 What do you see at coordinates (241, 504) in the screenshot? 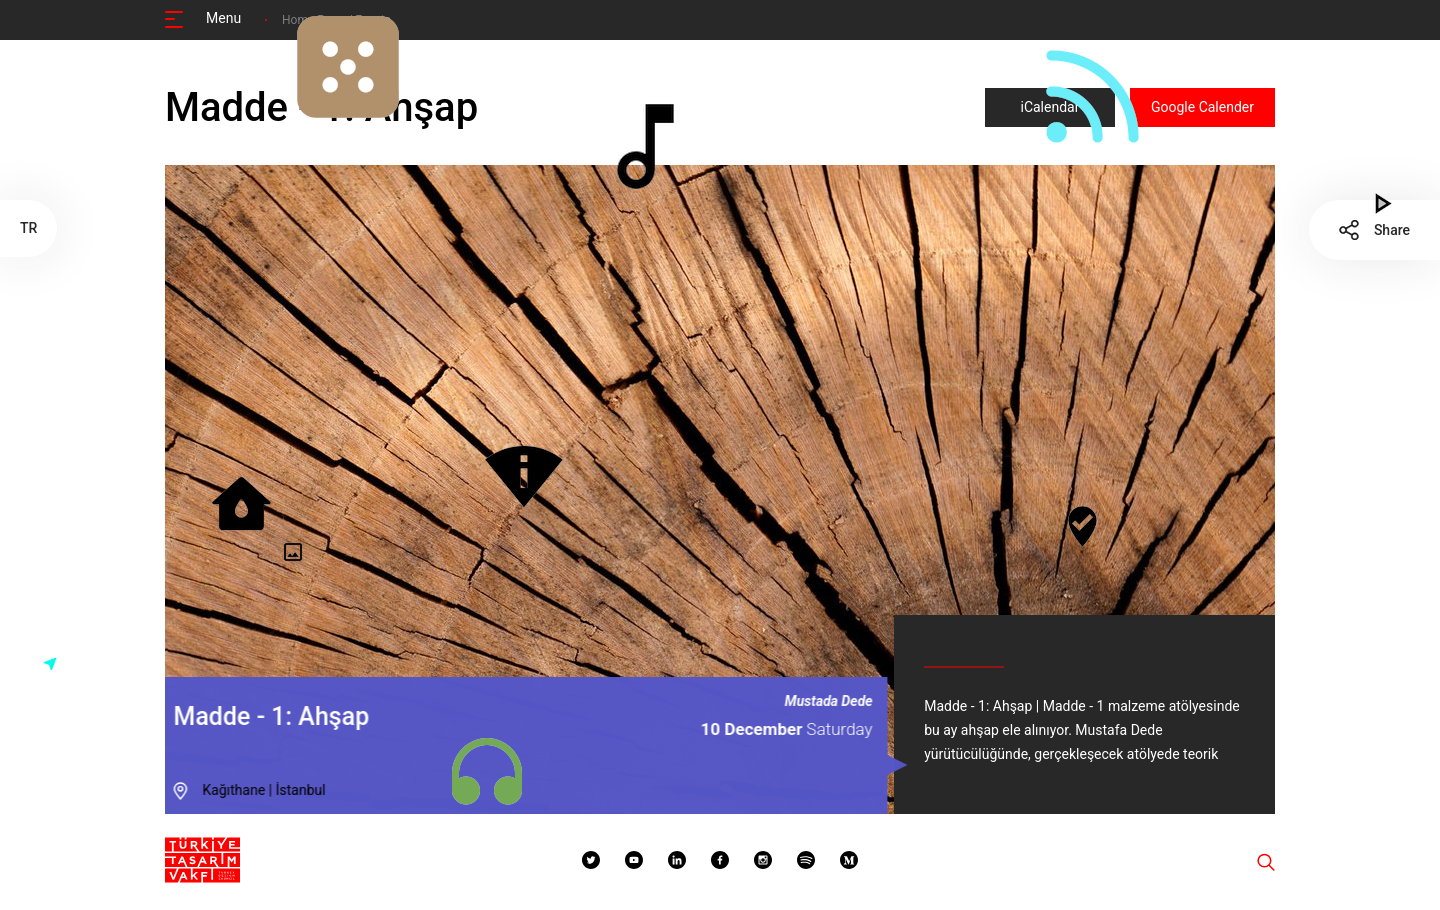
I see `indicates water damage or leak detected in home` at bounding box center [241, 504].